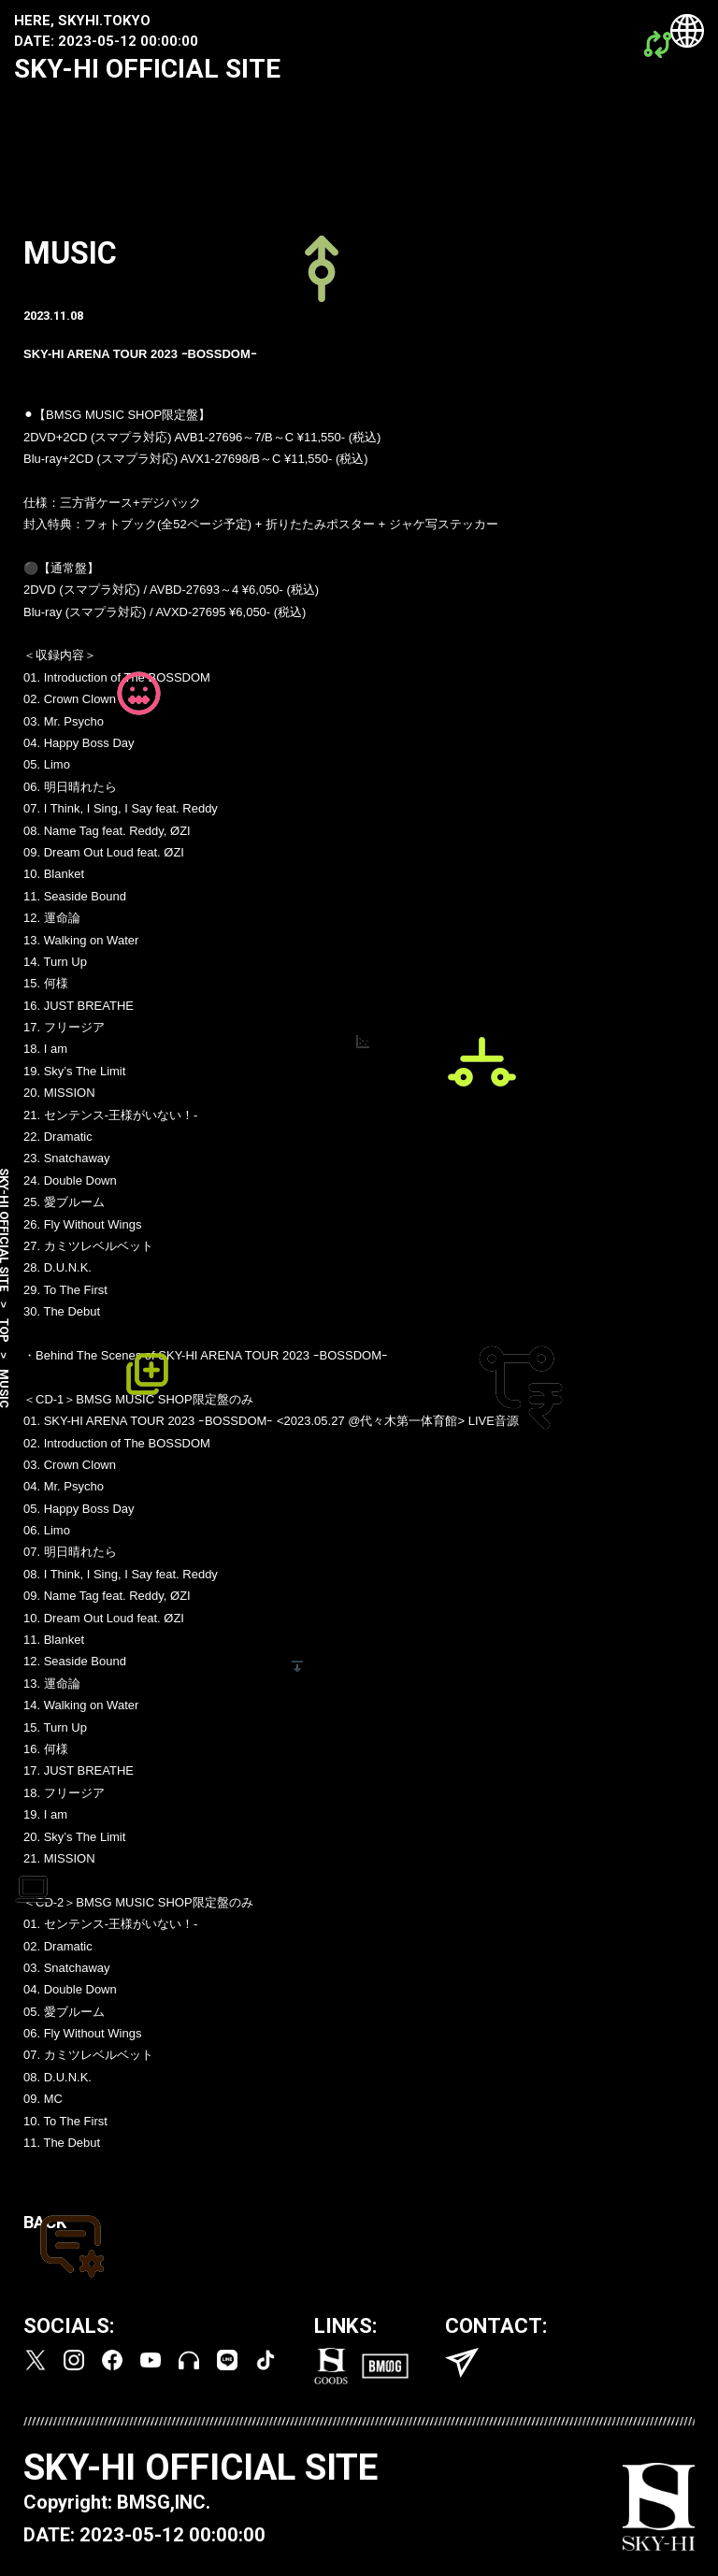  What do you see at coordinates (481, 1061) in the screenshot?
I see `represents a pushbutton component in a circuit diagram` at bounding box center [481, 1061].